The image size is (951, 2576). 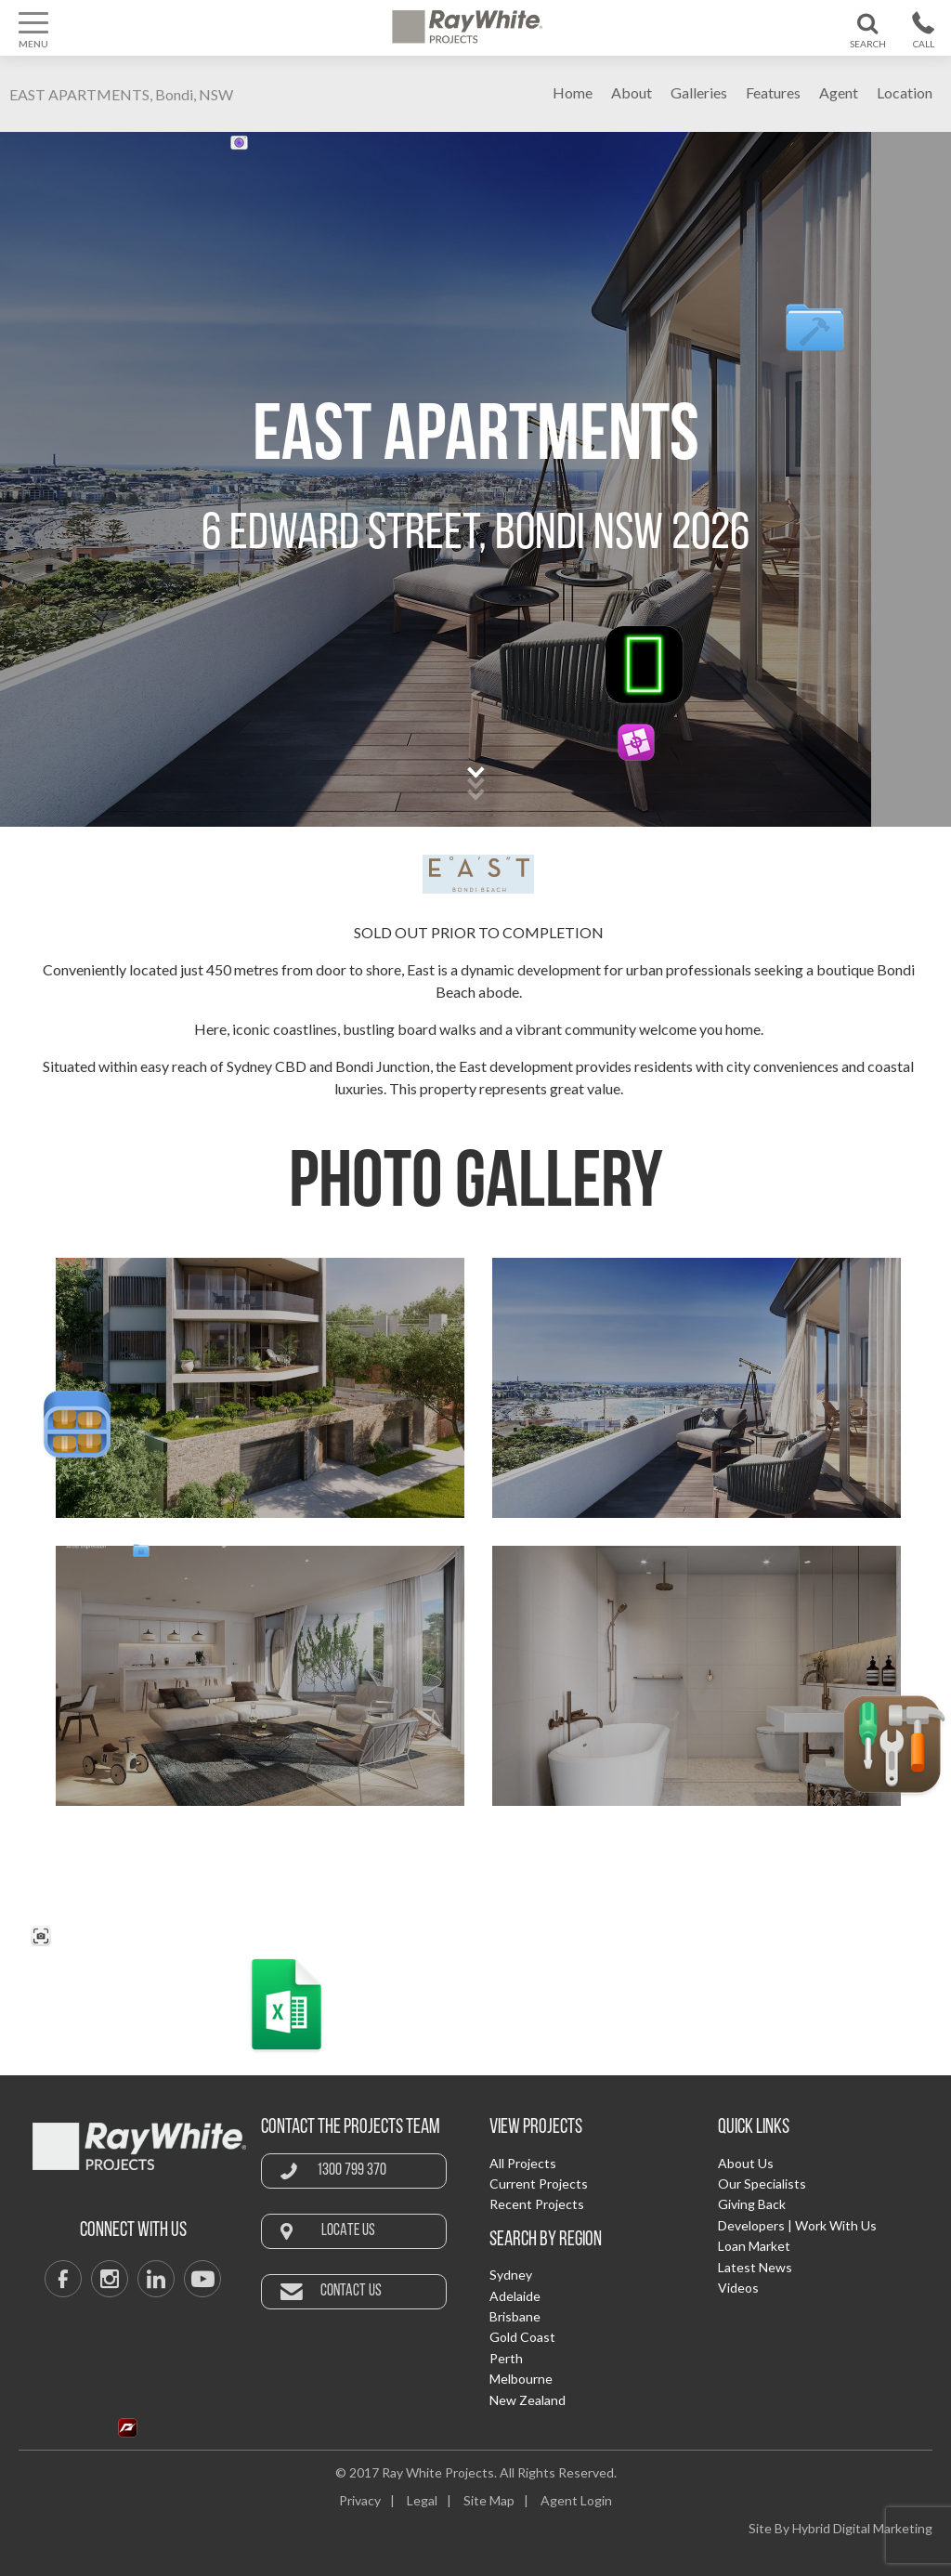 What do you see at coordinates (636, 742) in the screenshot?
I see `open wallstreet control app` at bounding box center [636, 742].